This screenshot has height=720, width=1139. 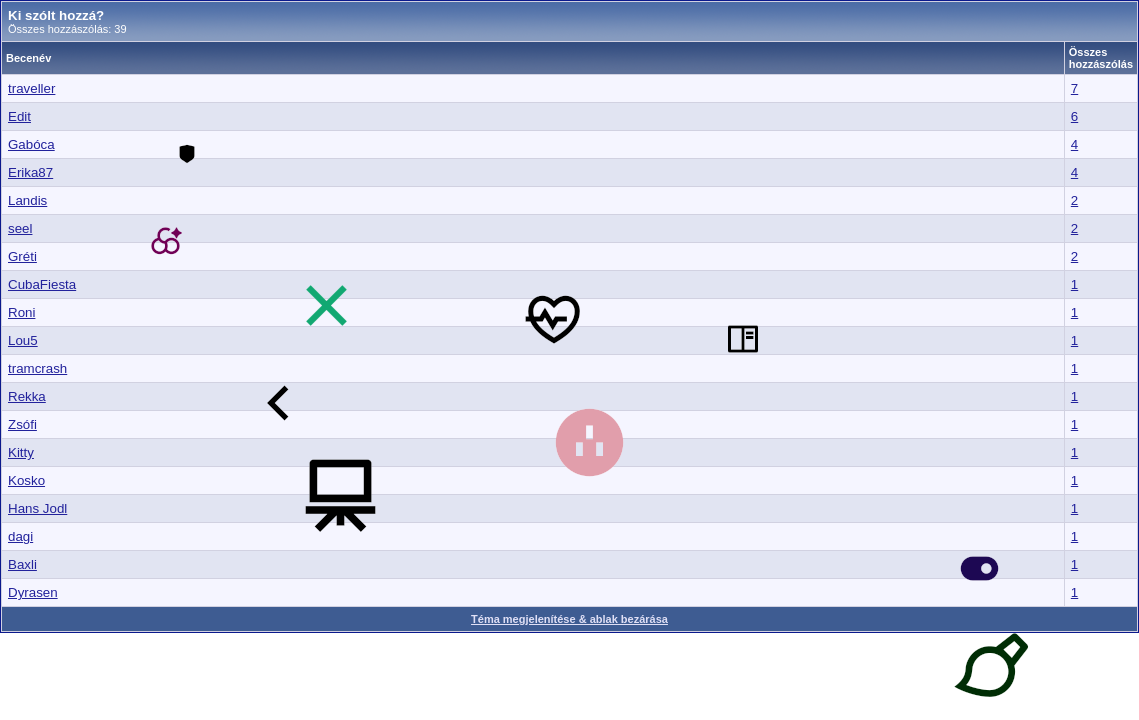 I want to click on apply AI-powered color filters to an image, so click(x=165, y=242).